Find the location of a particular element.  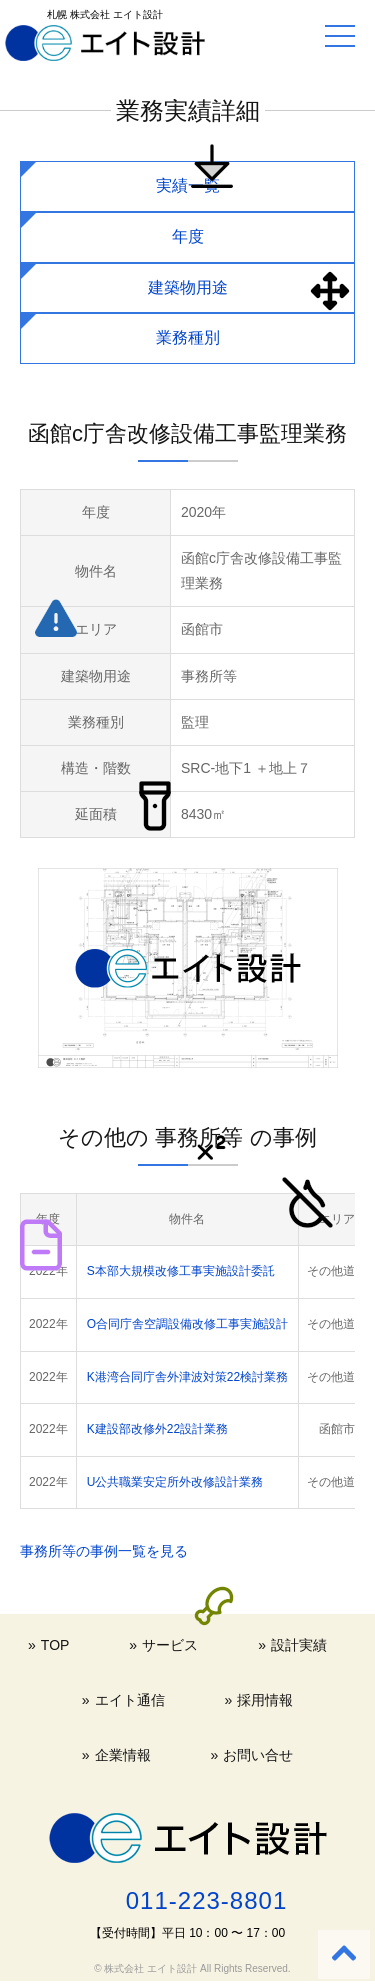

access food or restaurant options is located at coordinates (214, 1606).